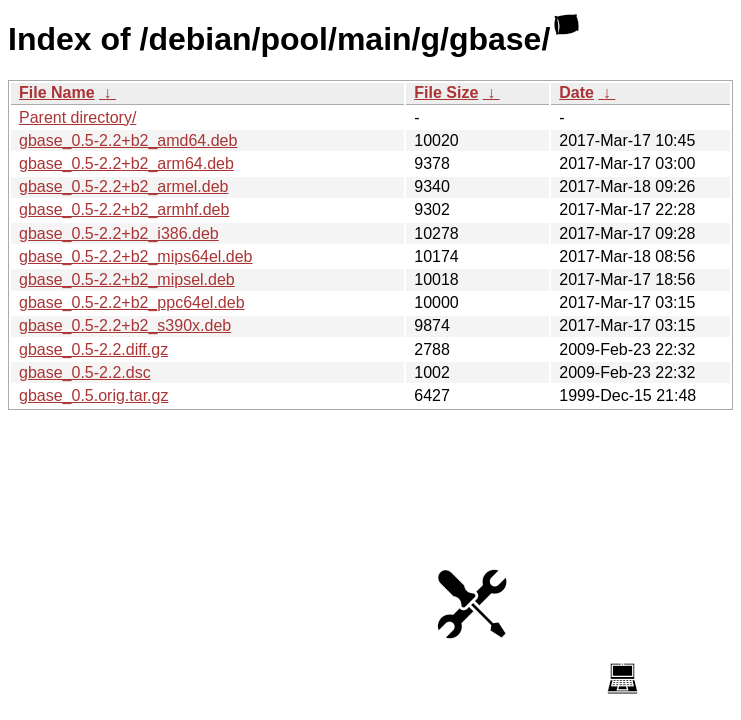  I want to click on indicates sleep mode or rest state, so click(566, 24).